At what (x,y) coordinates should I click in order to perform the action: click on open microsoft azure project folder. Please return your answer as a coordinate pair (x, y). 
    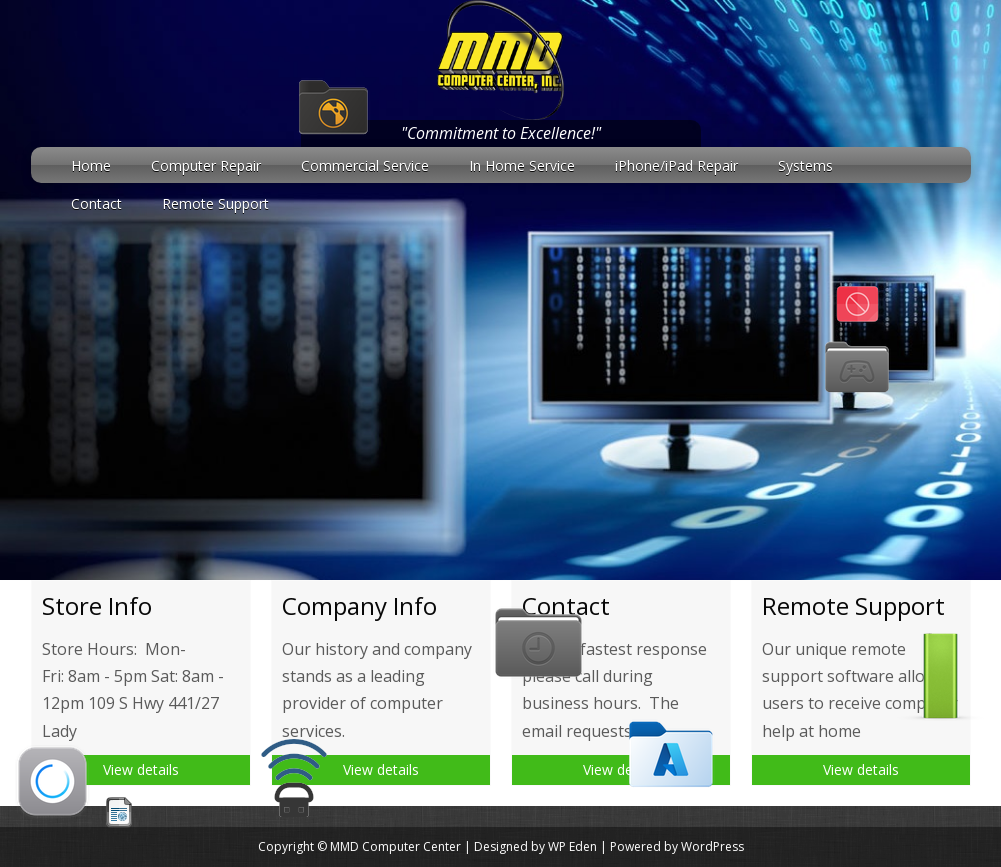
    Looking at the image, I should click on (670, 756).